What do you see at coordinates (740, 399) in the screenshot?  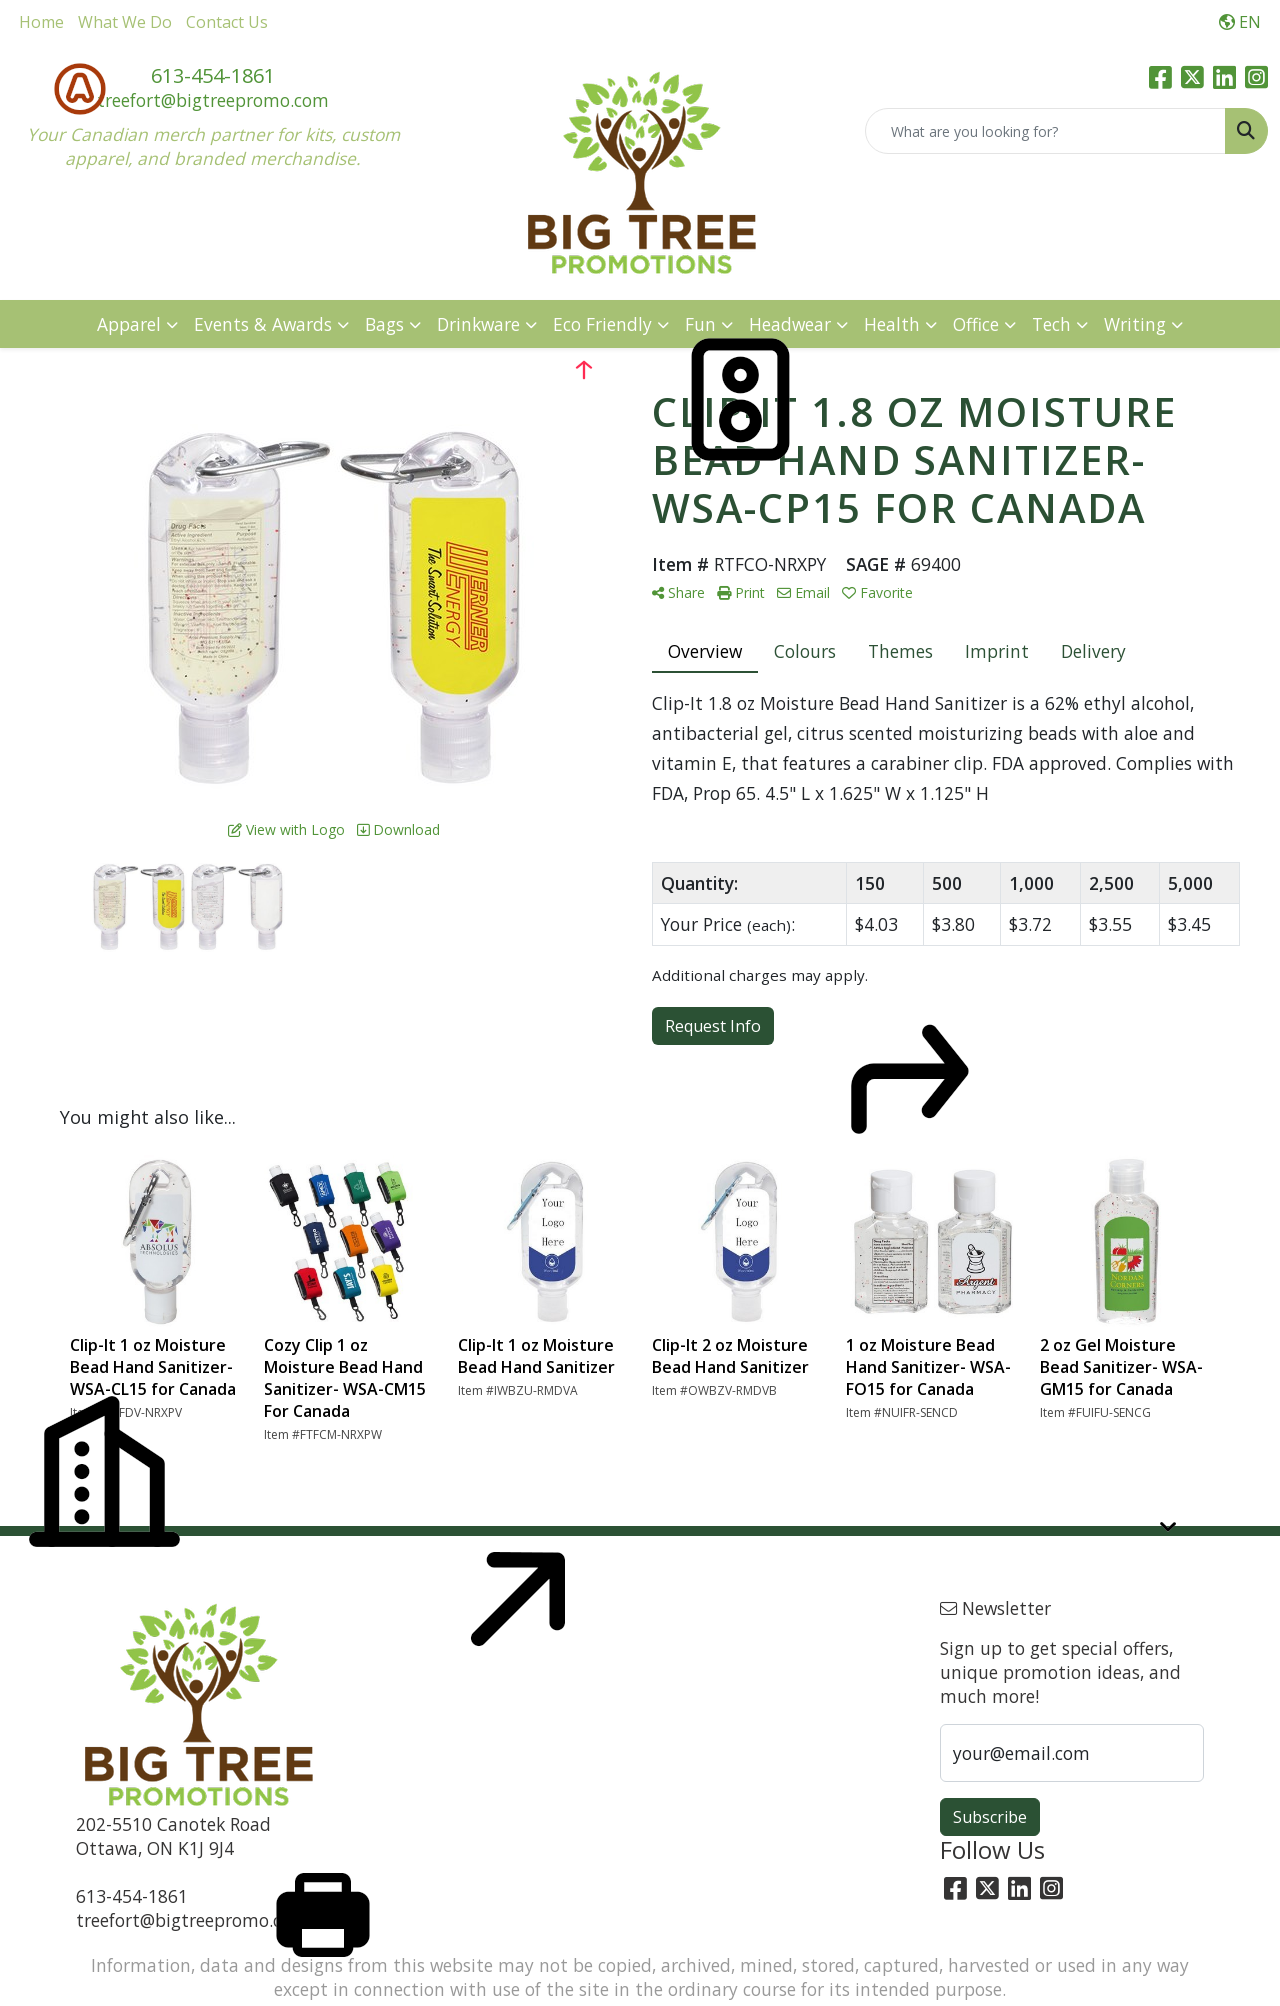 I see `adjust audio or speaker settings` at bounding box center [740, 399].